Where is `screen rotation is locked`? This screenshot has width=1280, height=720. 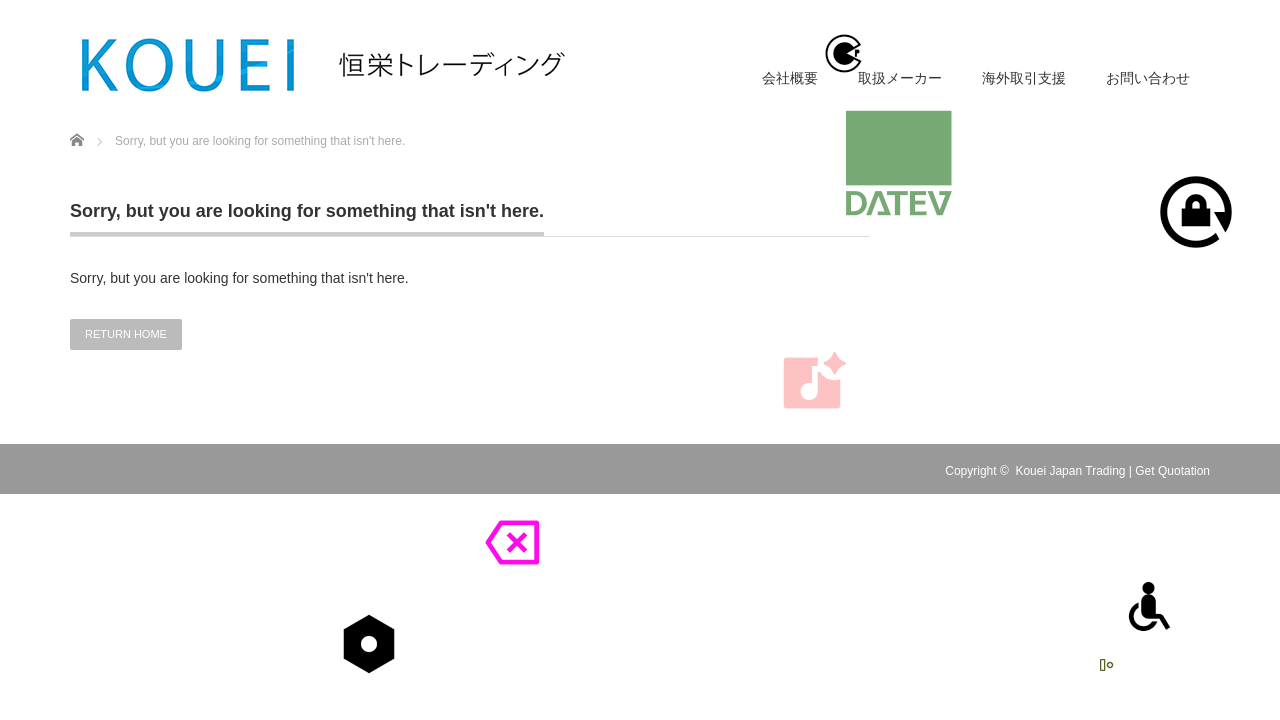
screen rotation is locked is located at coordinates (1196, 212).